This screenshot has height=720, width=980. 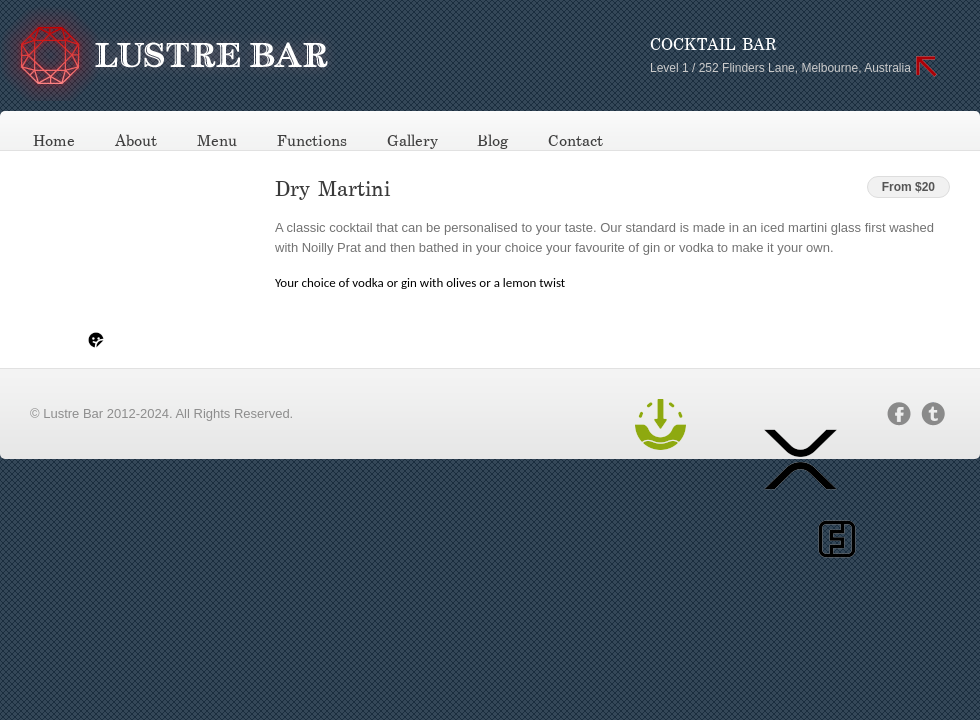 I want to click on add a sticker to your message, so click(x=96, y=340).